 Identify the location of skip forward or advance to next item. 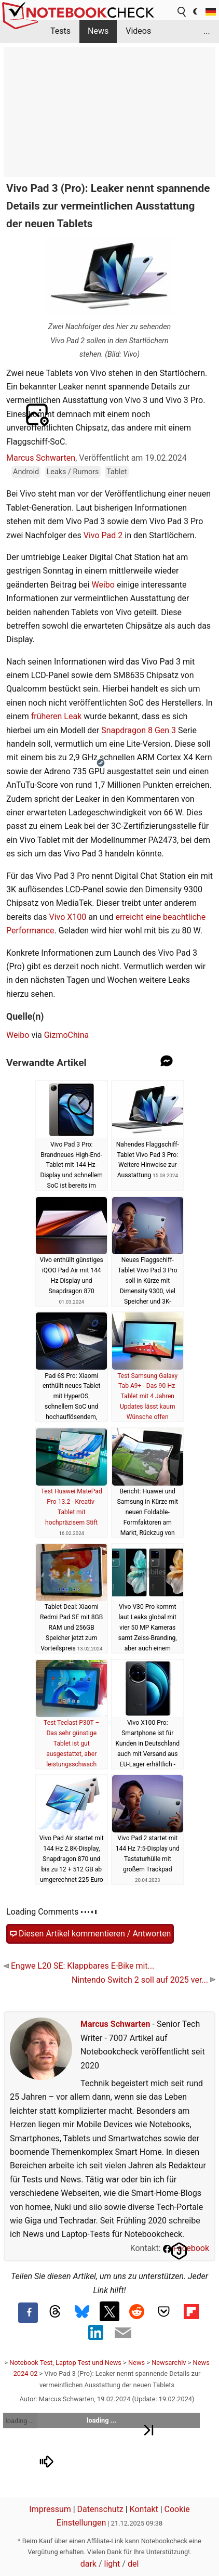
(47, 2462).